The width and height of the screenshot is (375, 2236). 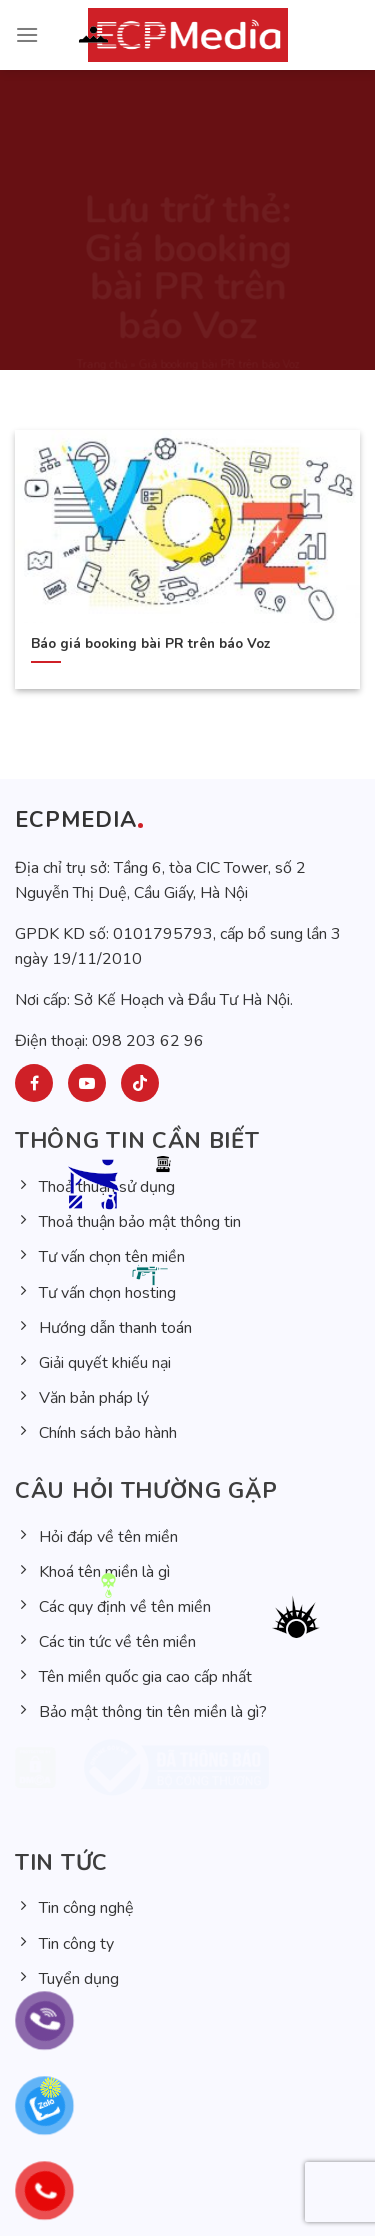 What do you see at coordinates (108, 1585) in the screenshot?
I see `indicates a poisonous or toxic item` at bounding box center [108, 1585].